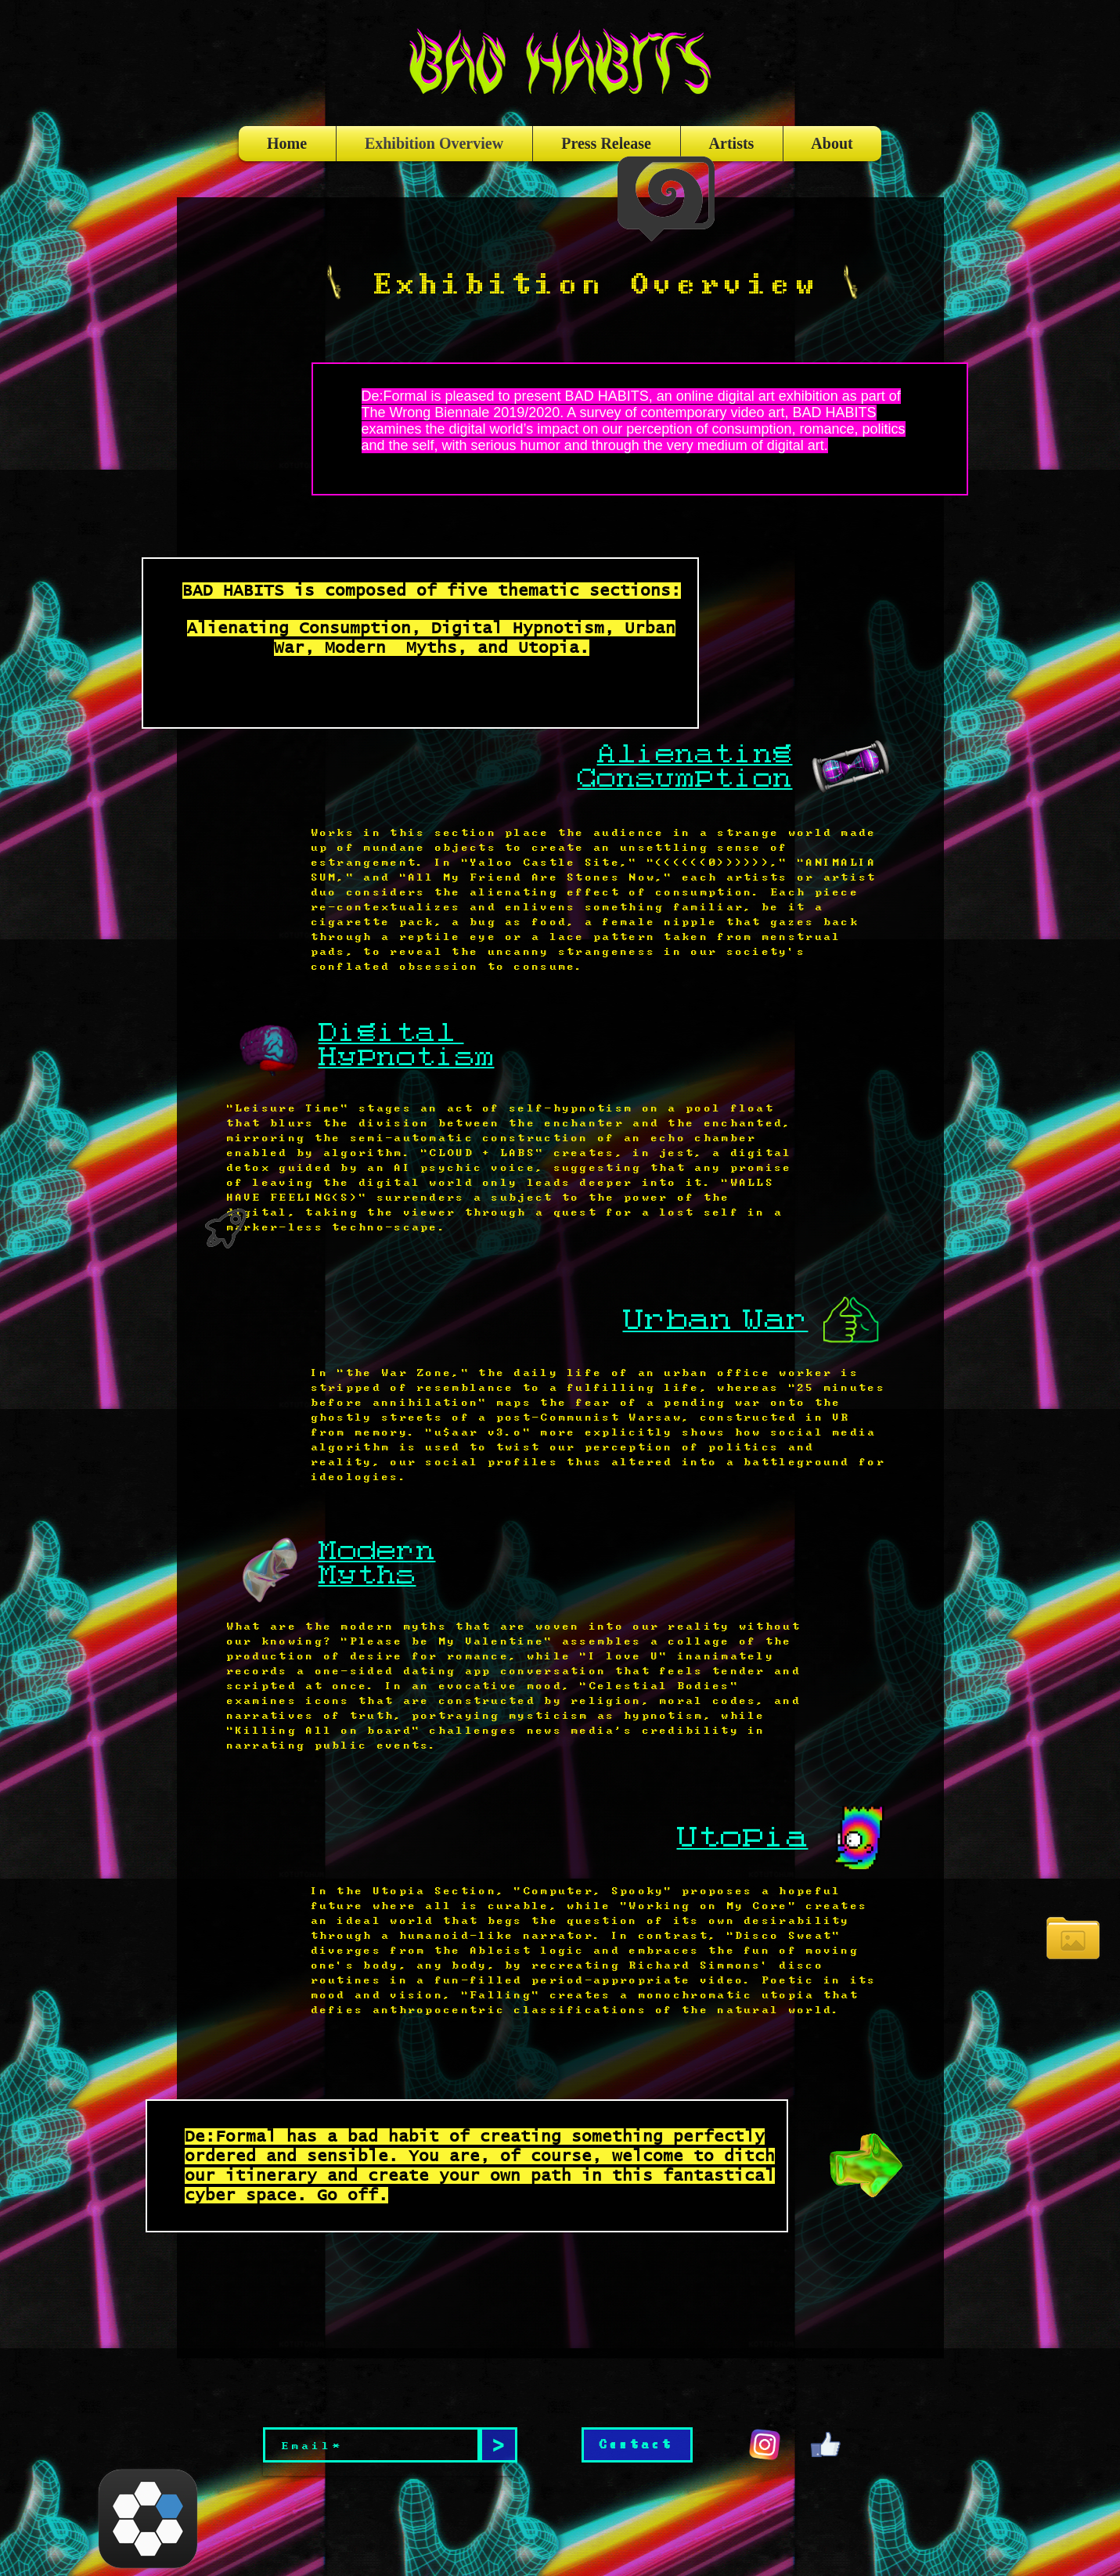  I want to click on open your images folder, so click(1073, 1938).